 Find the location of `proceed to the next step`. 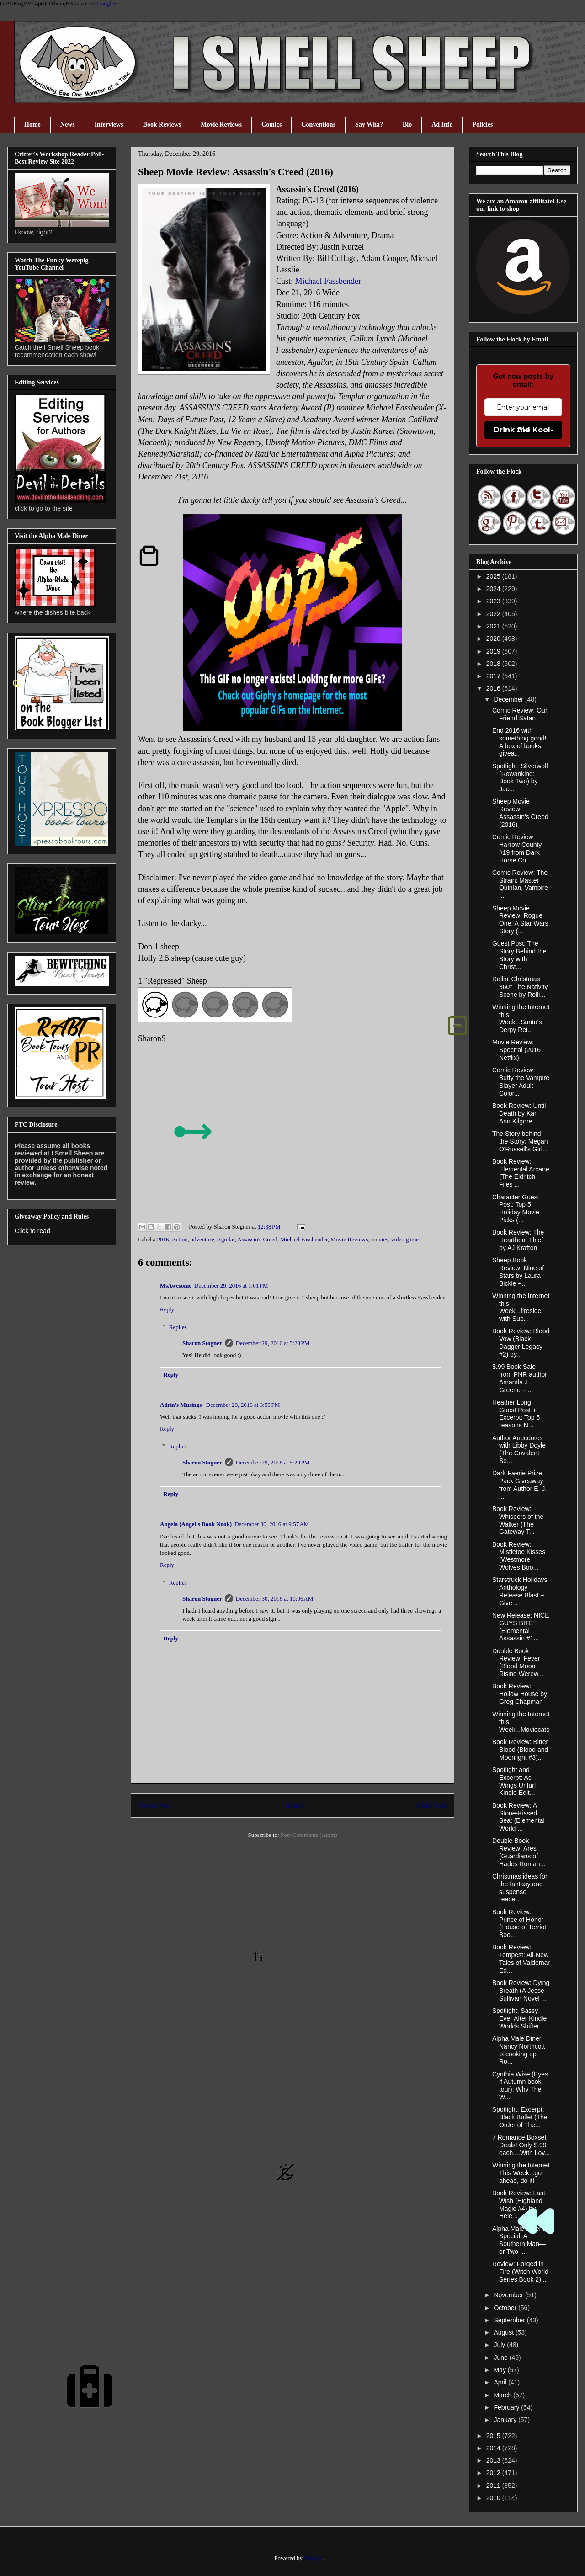

proceed to the next step is located at coordinates (193, 1132).